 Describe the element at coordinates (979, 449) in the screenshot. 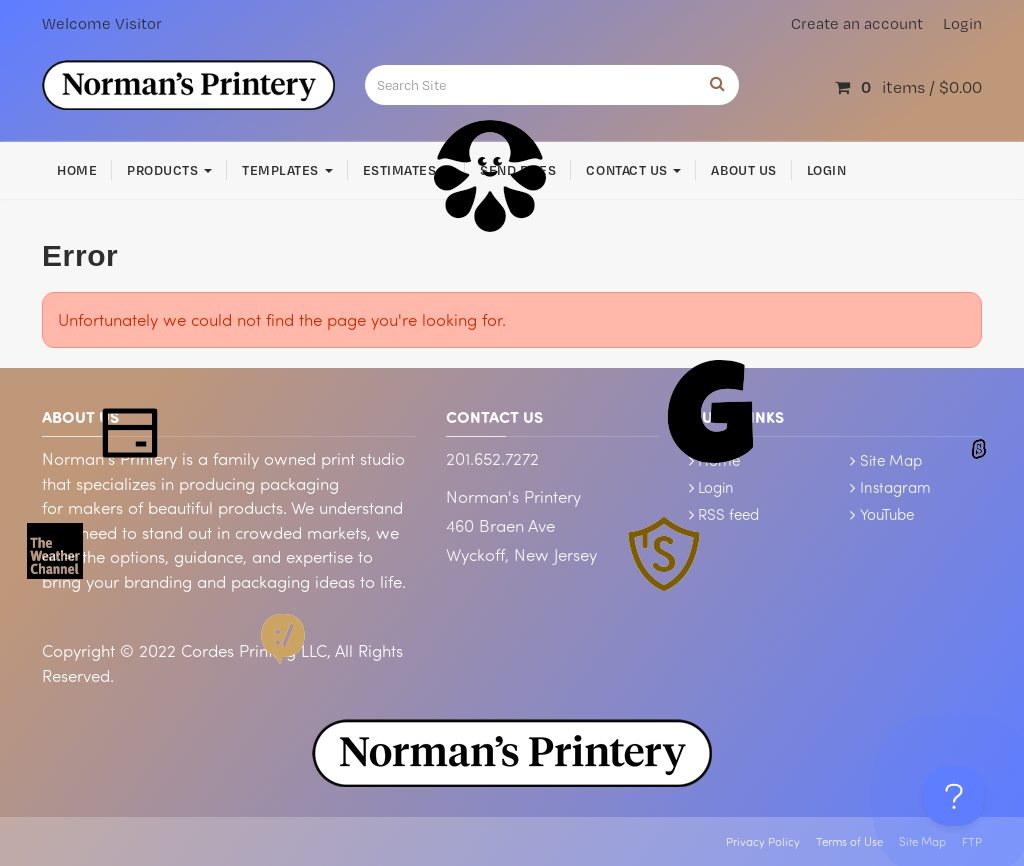

I see `open scratch programming environment` at that location.